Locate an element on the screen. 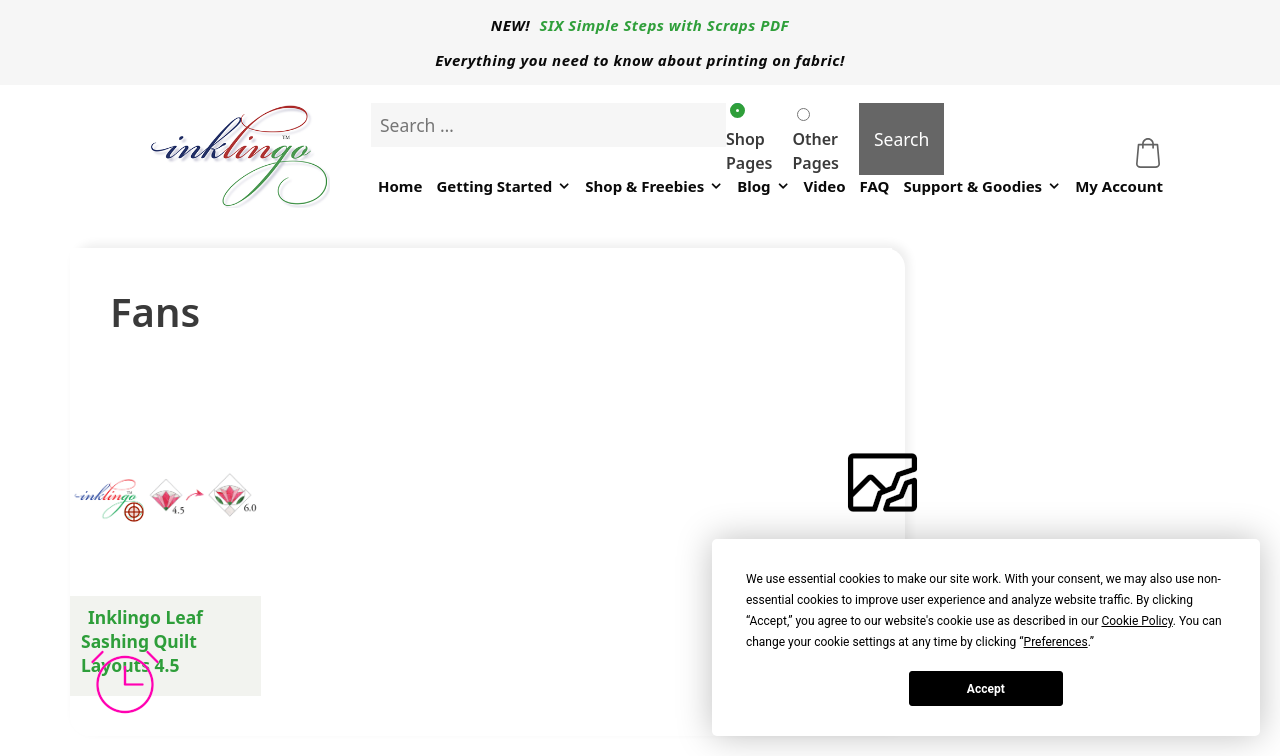 The width and height of the screenshot is (1280, 756). view polar chart or radar graph data is located at coordinates (134, 512).